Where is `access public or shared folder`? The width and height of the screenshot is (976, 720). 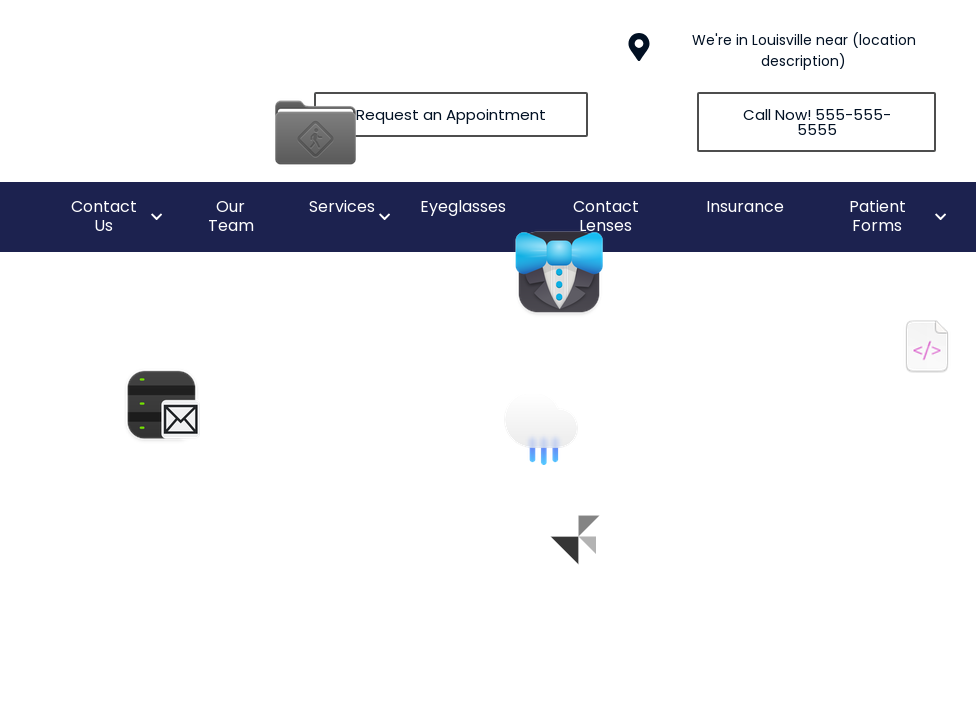 access public or shared folder is located at coordinates (315, 132).